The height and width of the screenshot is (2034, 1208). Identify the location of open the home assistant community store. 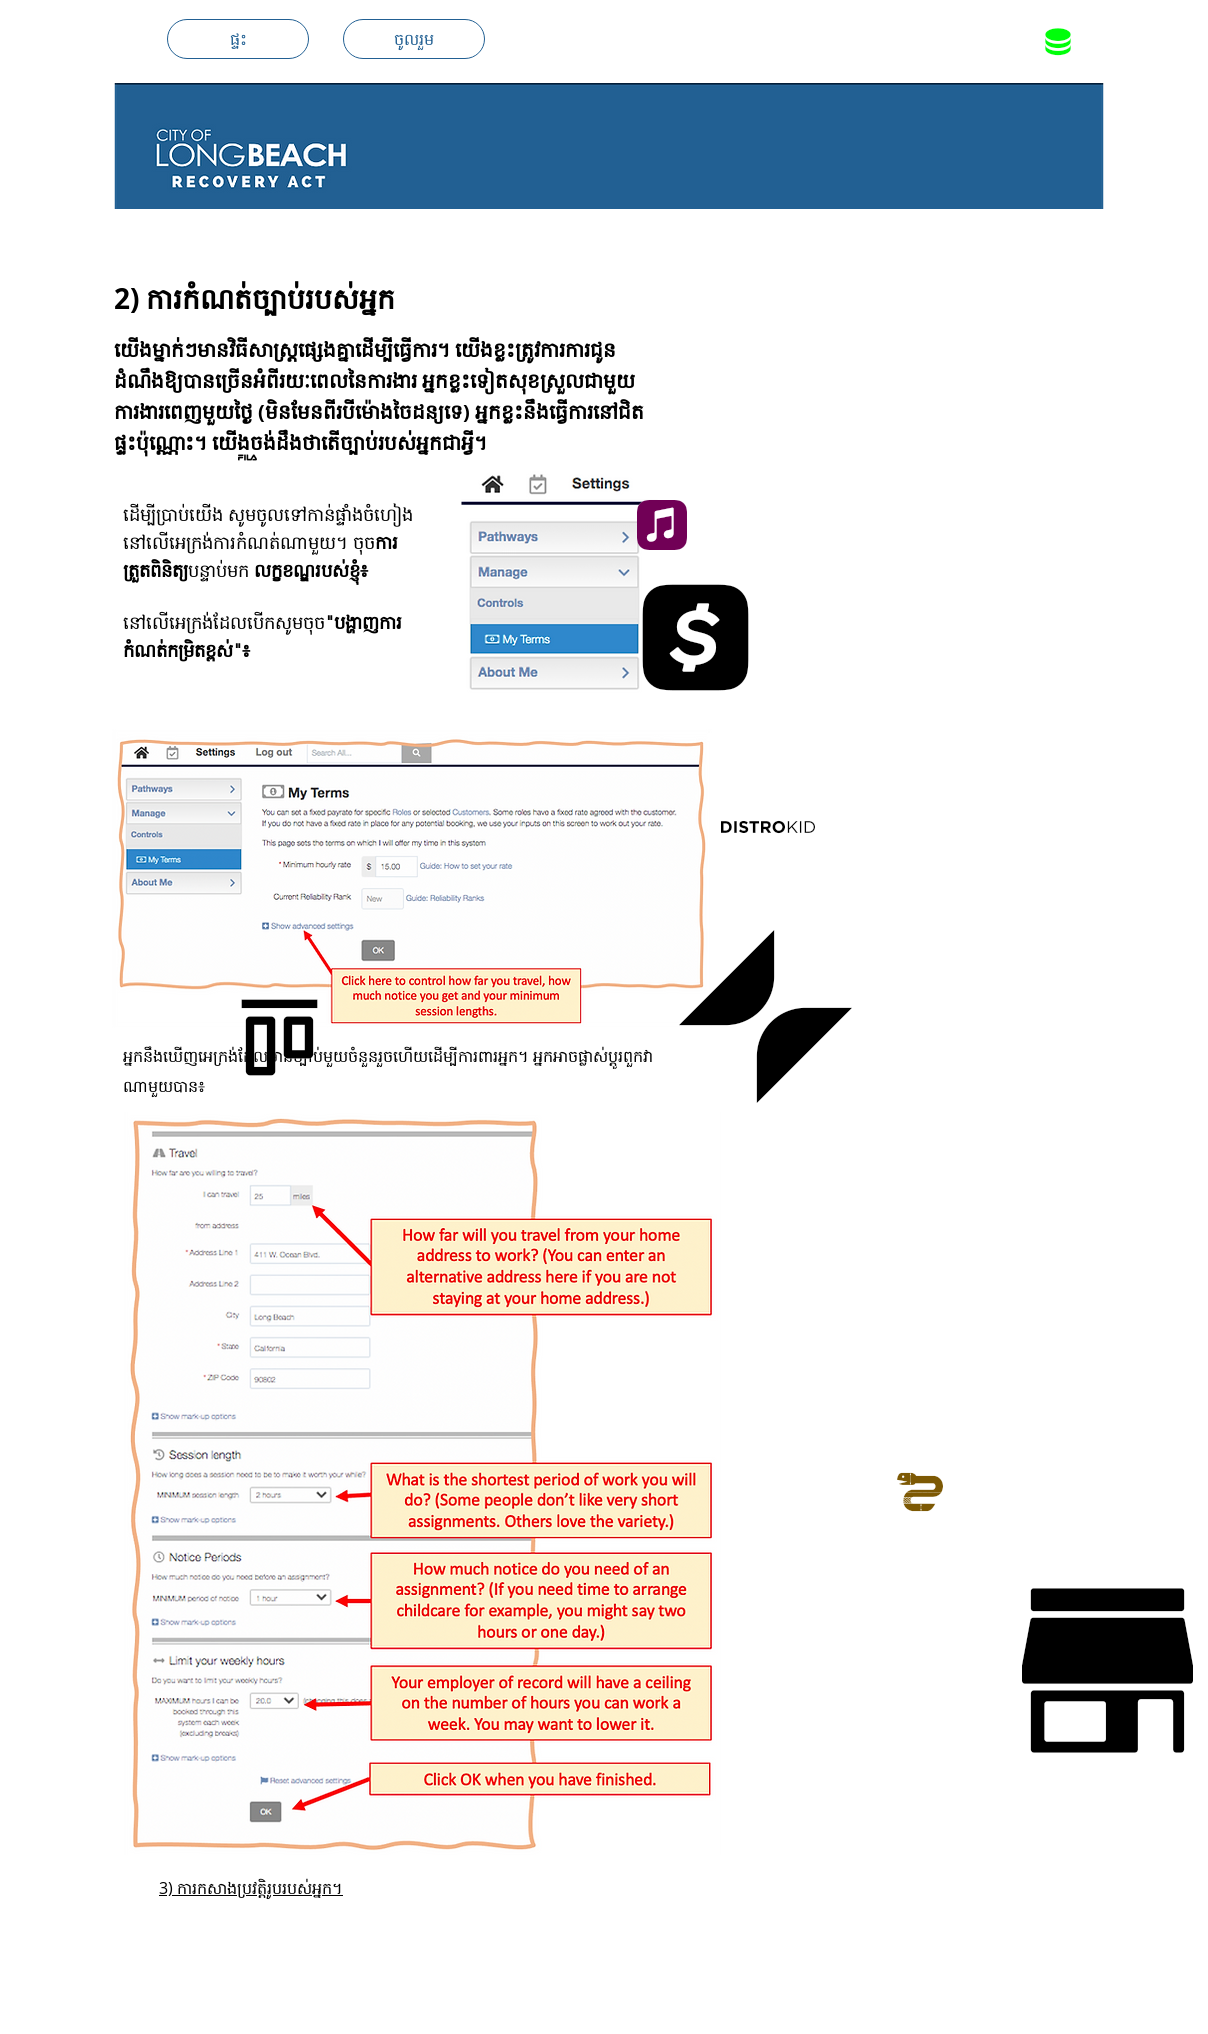
(1107, 1670).